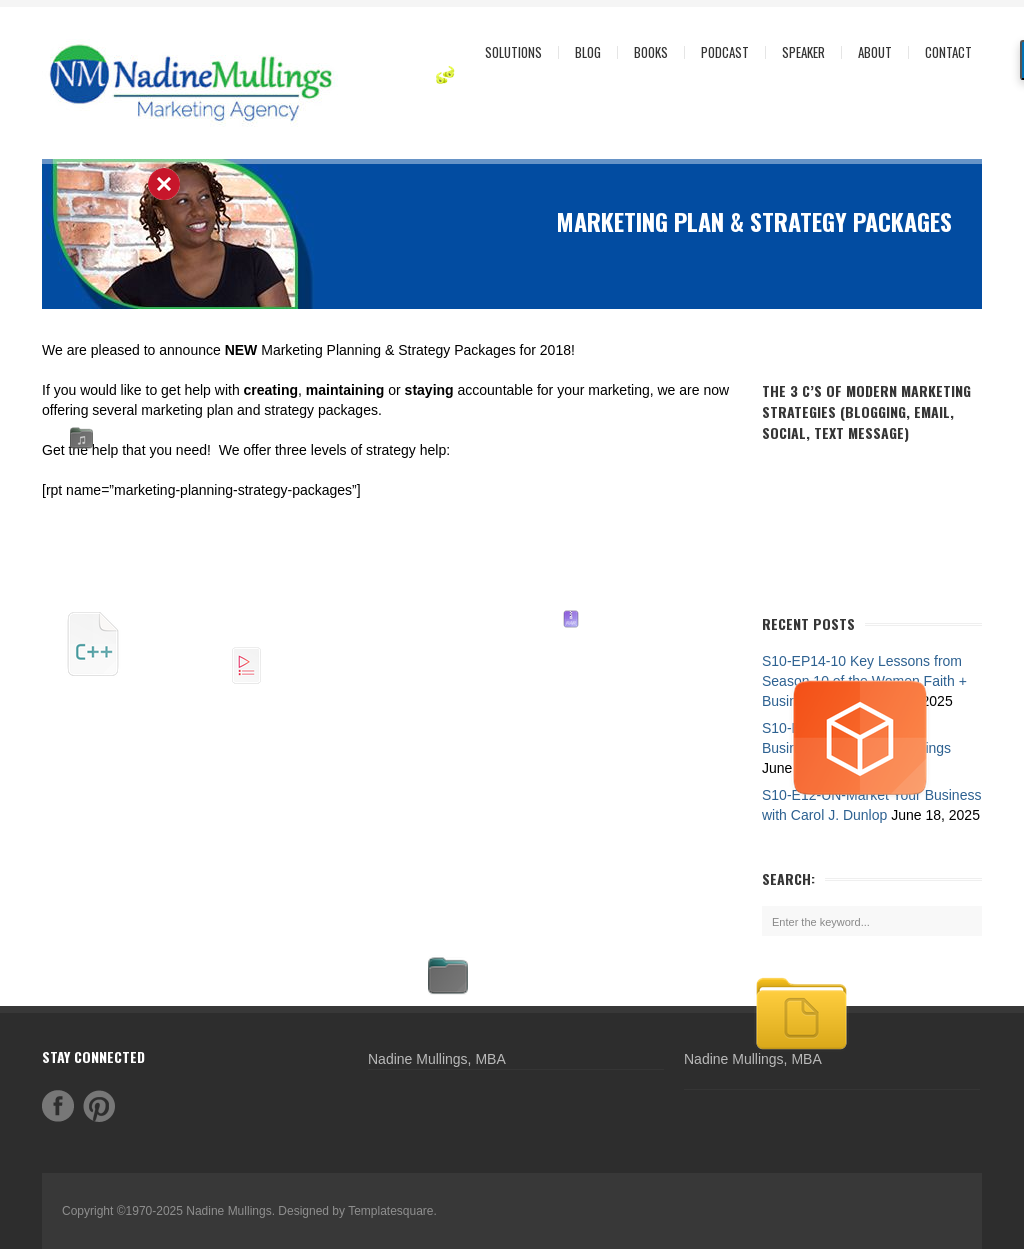  What do you see at coordinates (93, 644) in the screenshot?
I see `a C++ source code file` at bounding box center [93, 644].